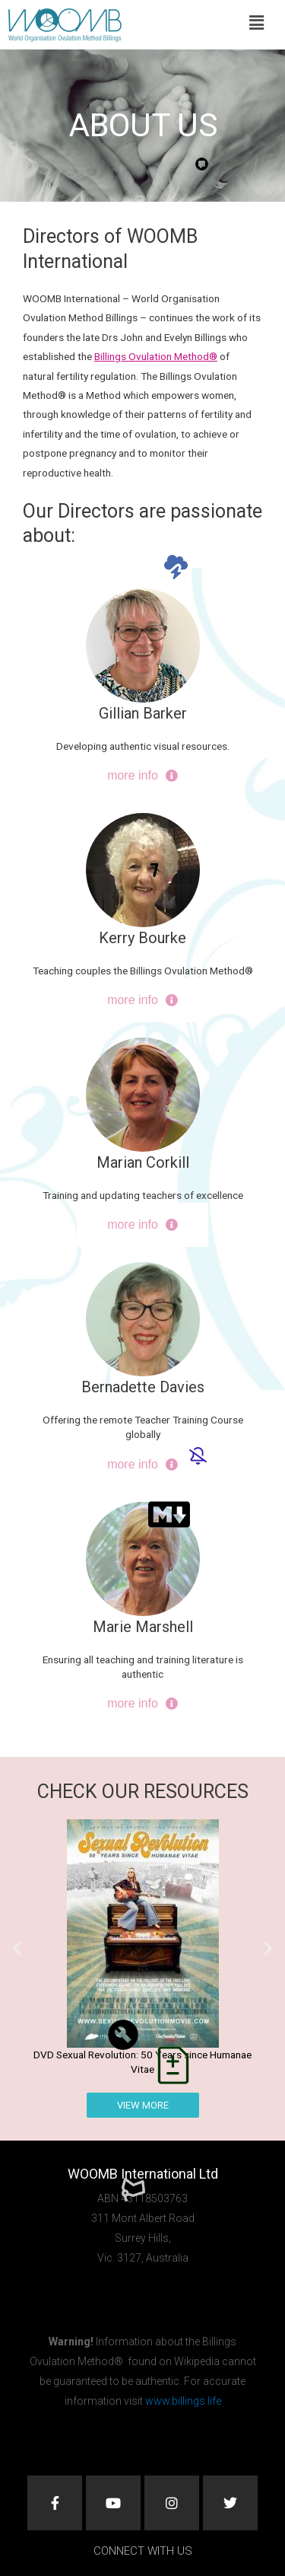 This screenshot has width=285, height=2576. Describe the element at coordinates (154, 870) in the screenshot. I see `indicates item number 7 in a list or sequence` at that location.